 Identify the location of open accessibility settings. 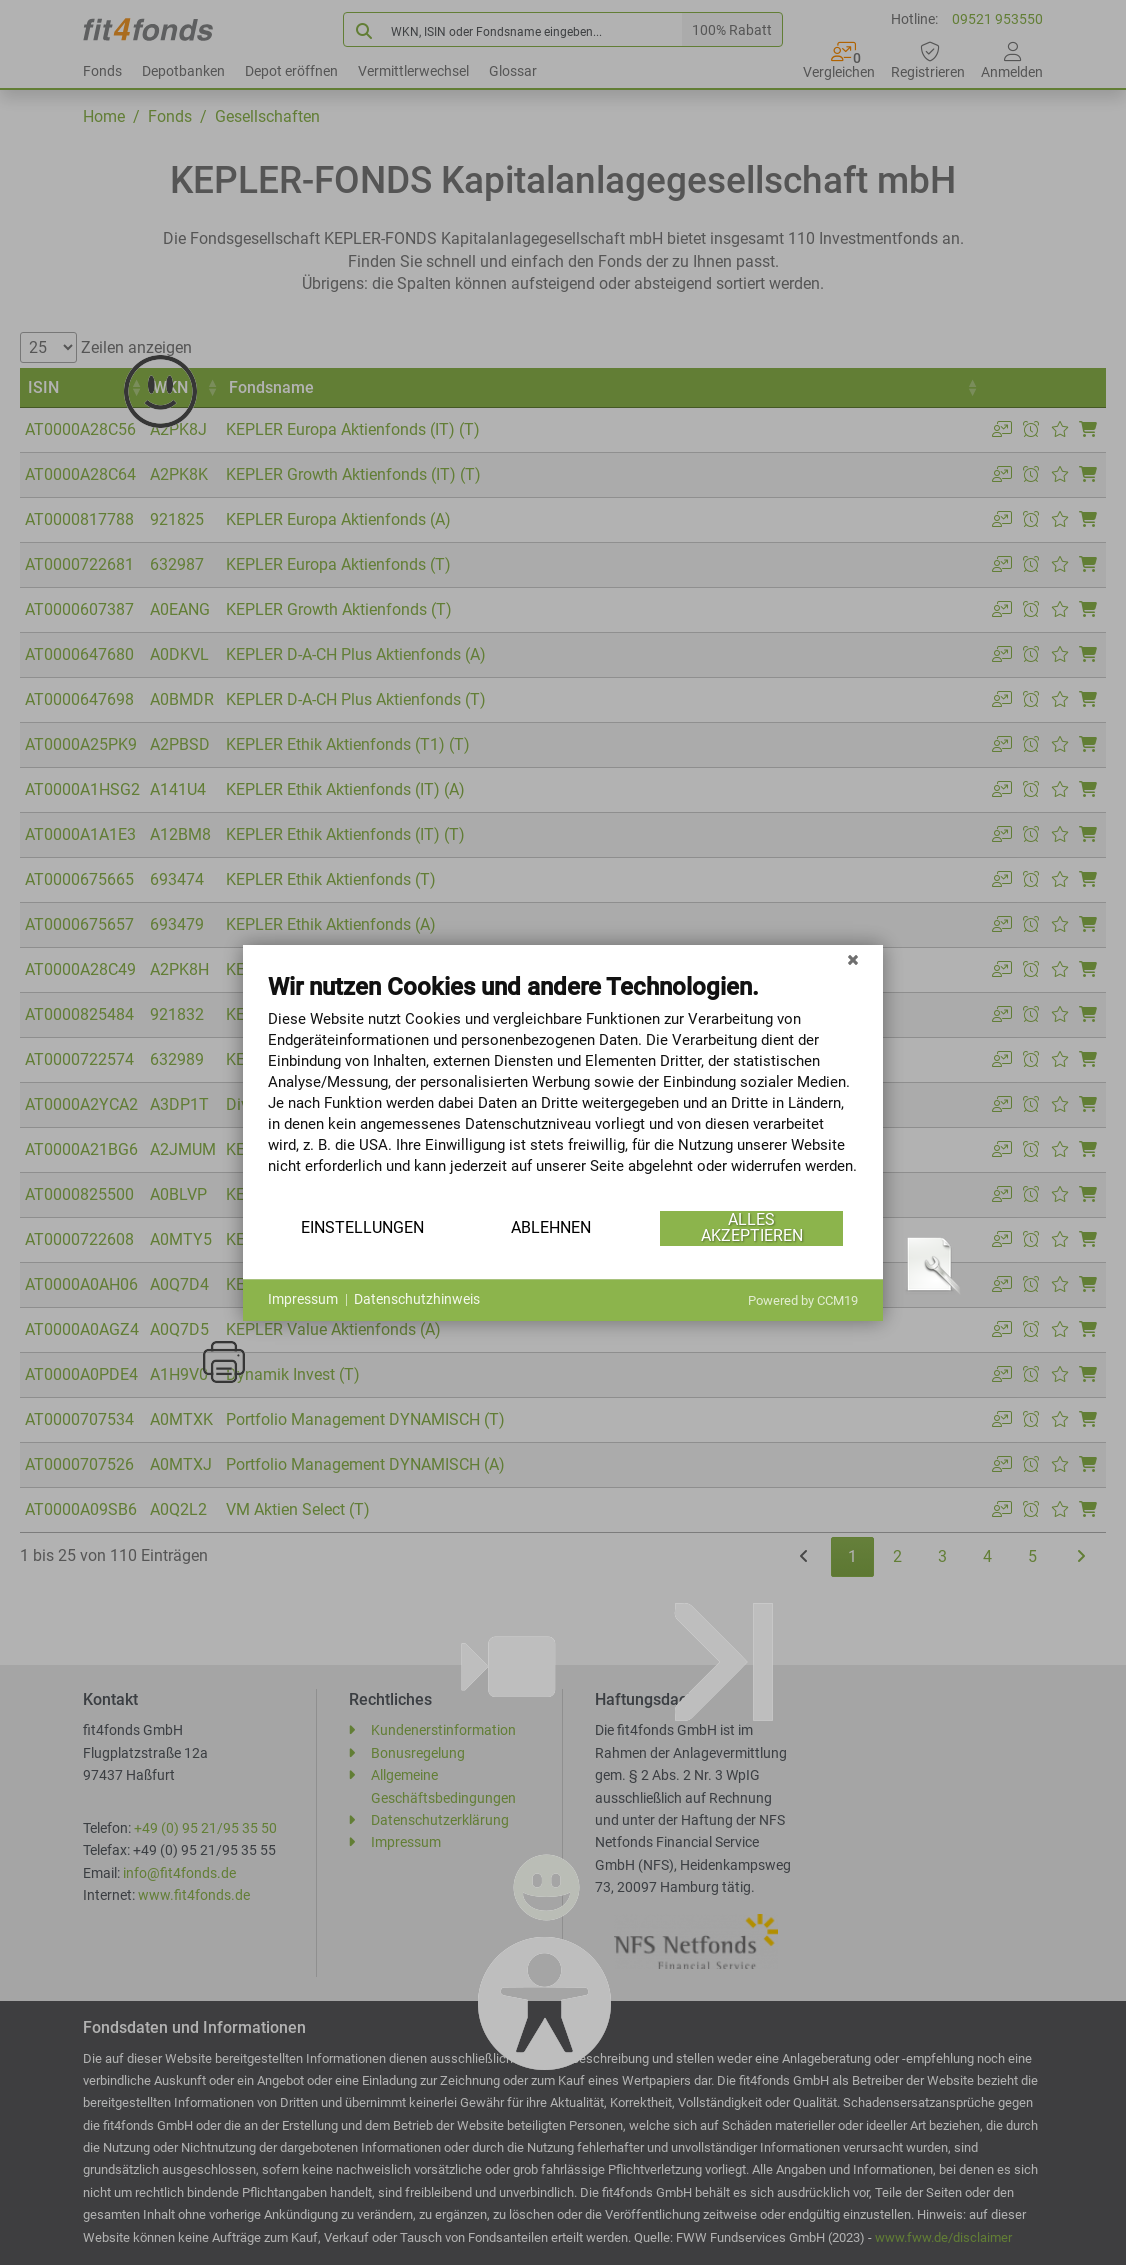
(544, 2003).